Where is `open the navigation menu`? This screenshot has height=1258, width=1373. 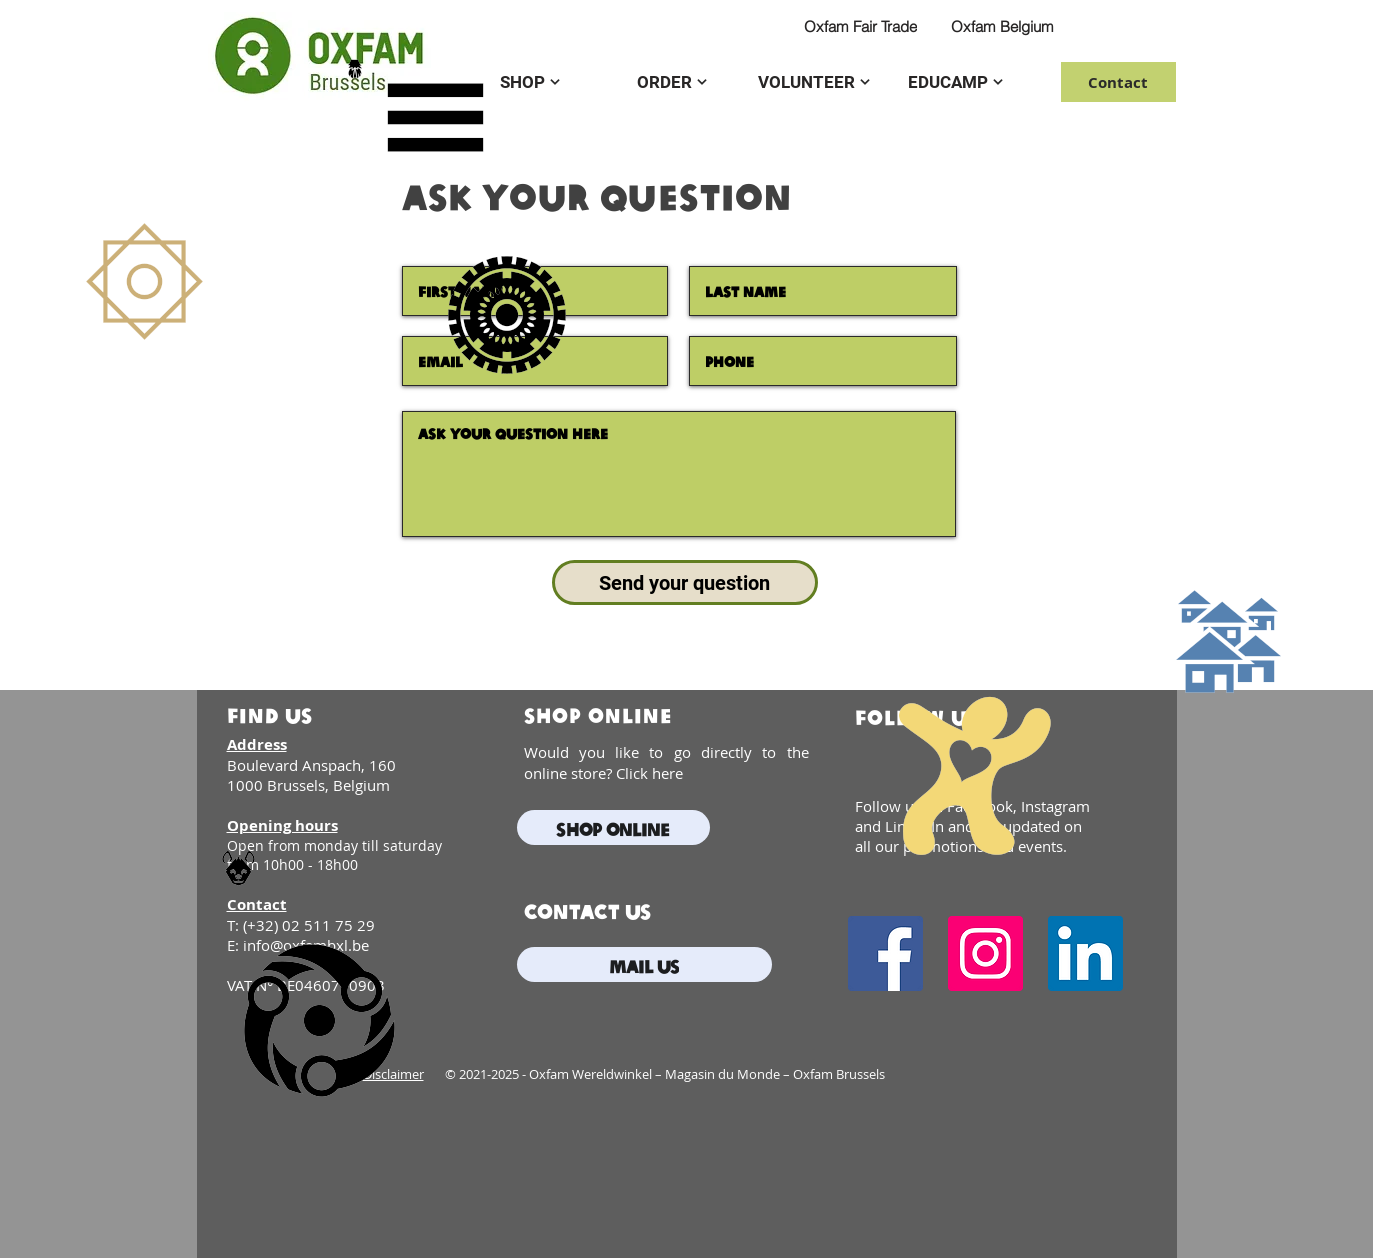
open the navigation menu is located at coordinates (435, 117).